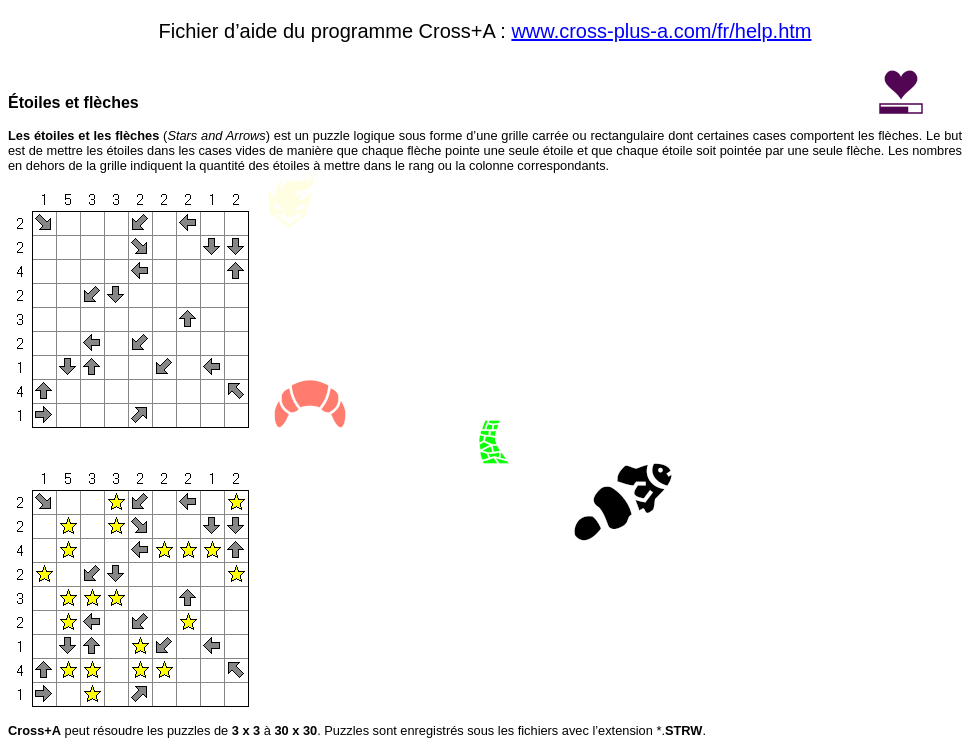 Image resolution: width=970 pixels, height=751 pixels. What do you see at coordinates (310, 404) in the screenshot?
I see `browse bakery or pastry items` at bounding box center [310, 404].